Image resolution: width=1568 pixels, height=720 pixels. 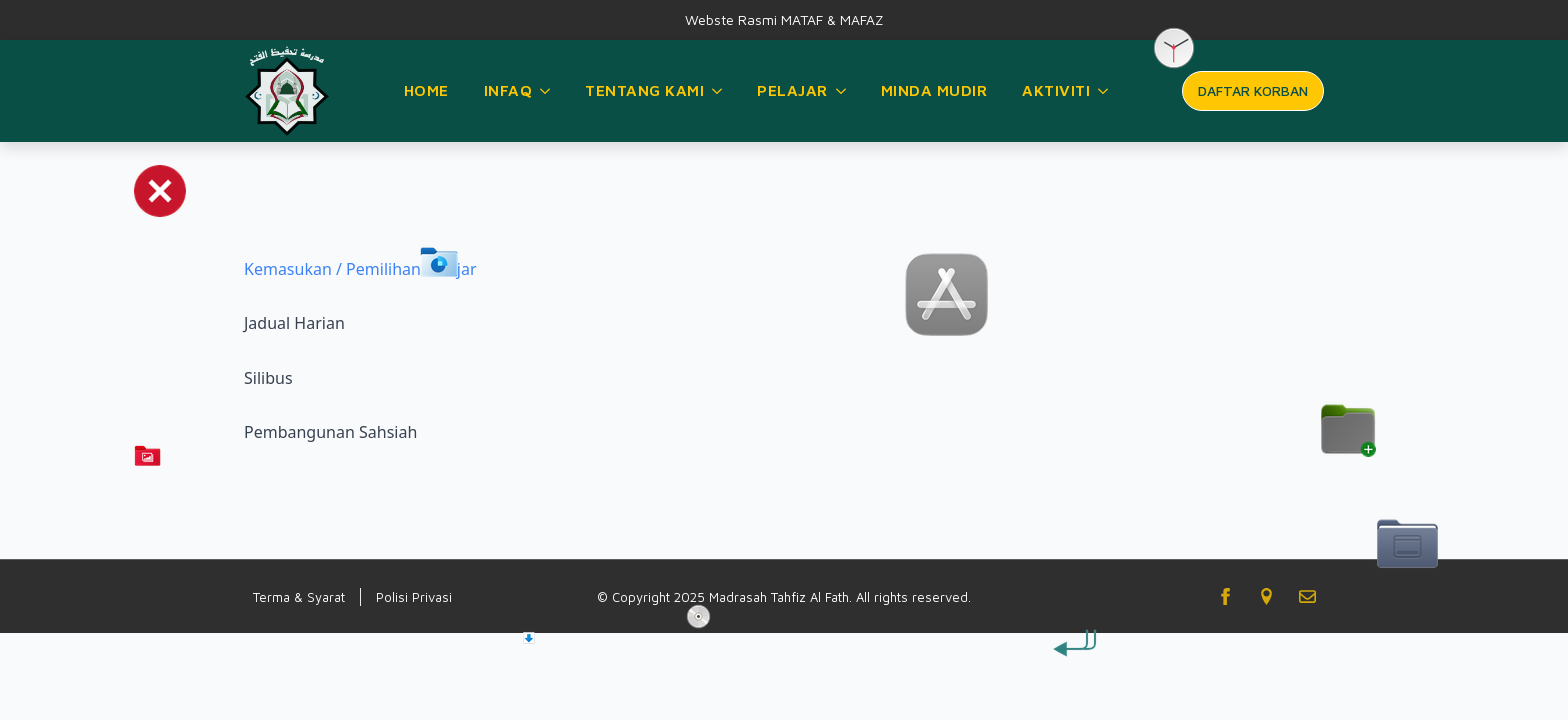 I want to click on indicates a file or item is being downloaded, so click(x=538, y=629).